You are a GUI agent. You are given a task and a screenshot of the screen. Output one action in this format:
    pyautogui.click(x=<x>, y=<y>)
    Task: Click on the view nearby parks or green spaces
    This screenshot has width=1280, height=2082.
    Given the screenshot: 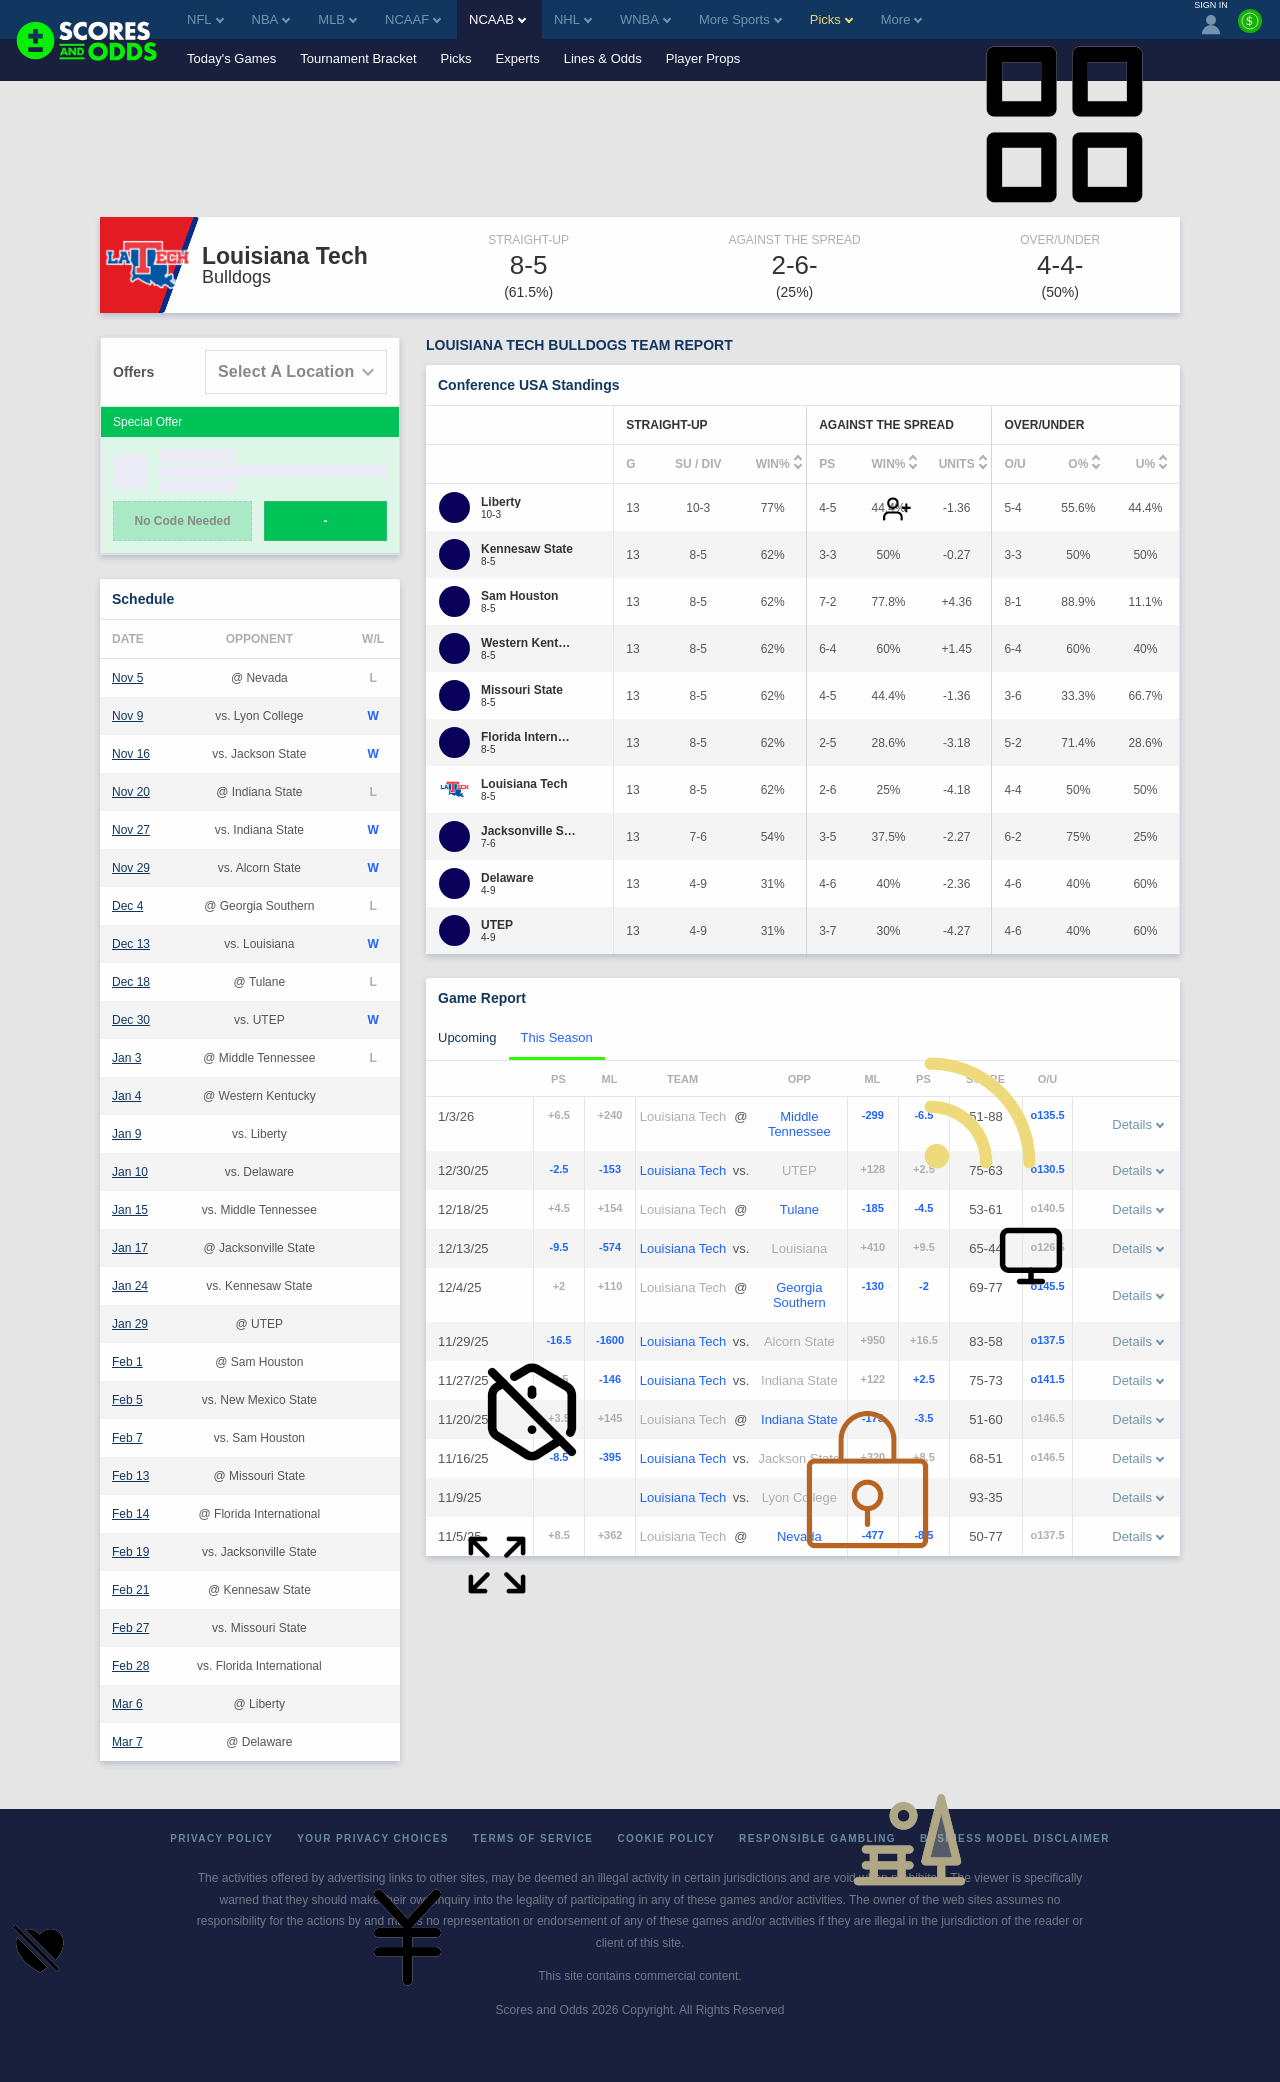 What is the action you would take?
    pyautogui.click(x=909, y=1845)
    